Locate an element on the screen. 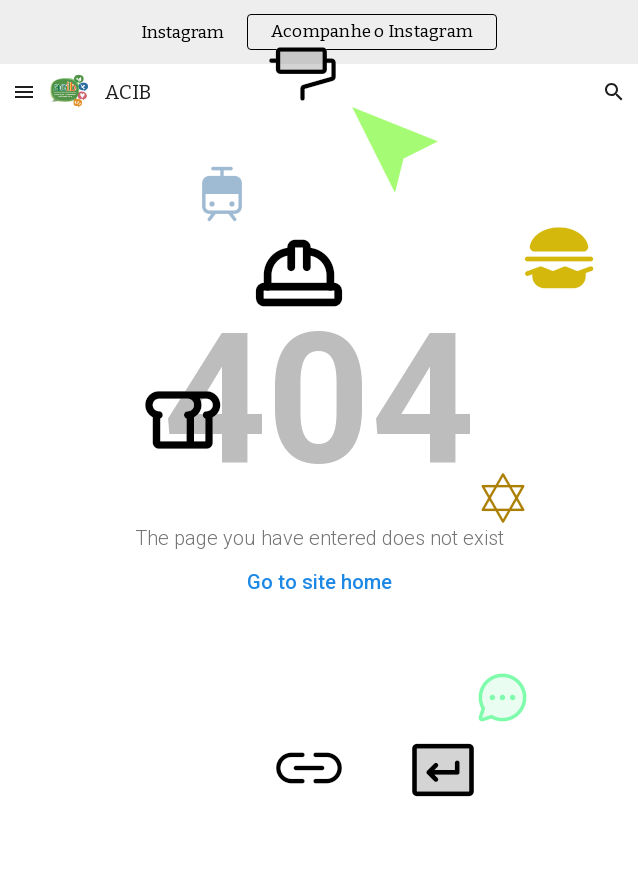  show current location on map is located at coordinates (395, 150).